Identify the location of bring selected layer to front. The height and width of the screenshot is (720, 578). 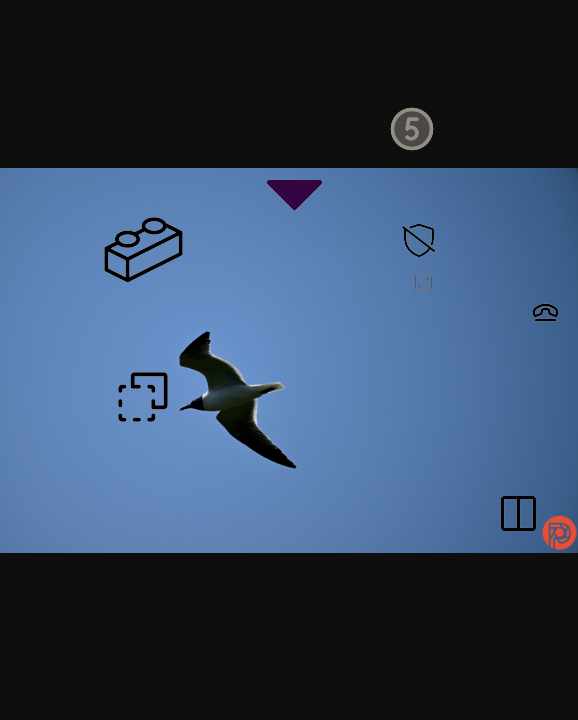
(143, 397).